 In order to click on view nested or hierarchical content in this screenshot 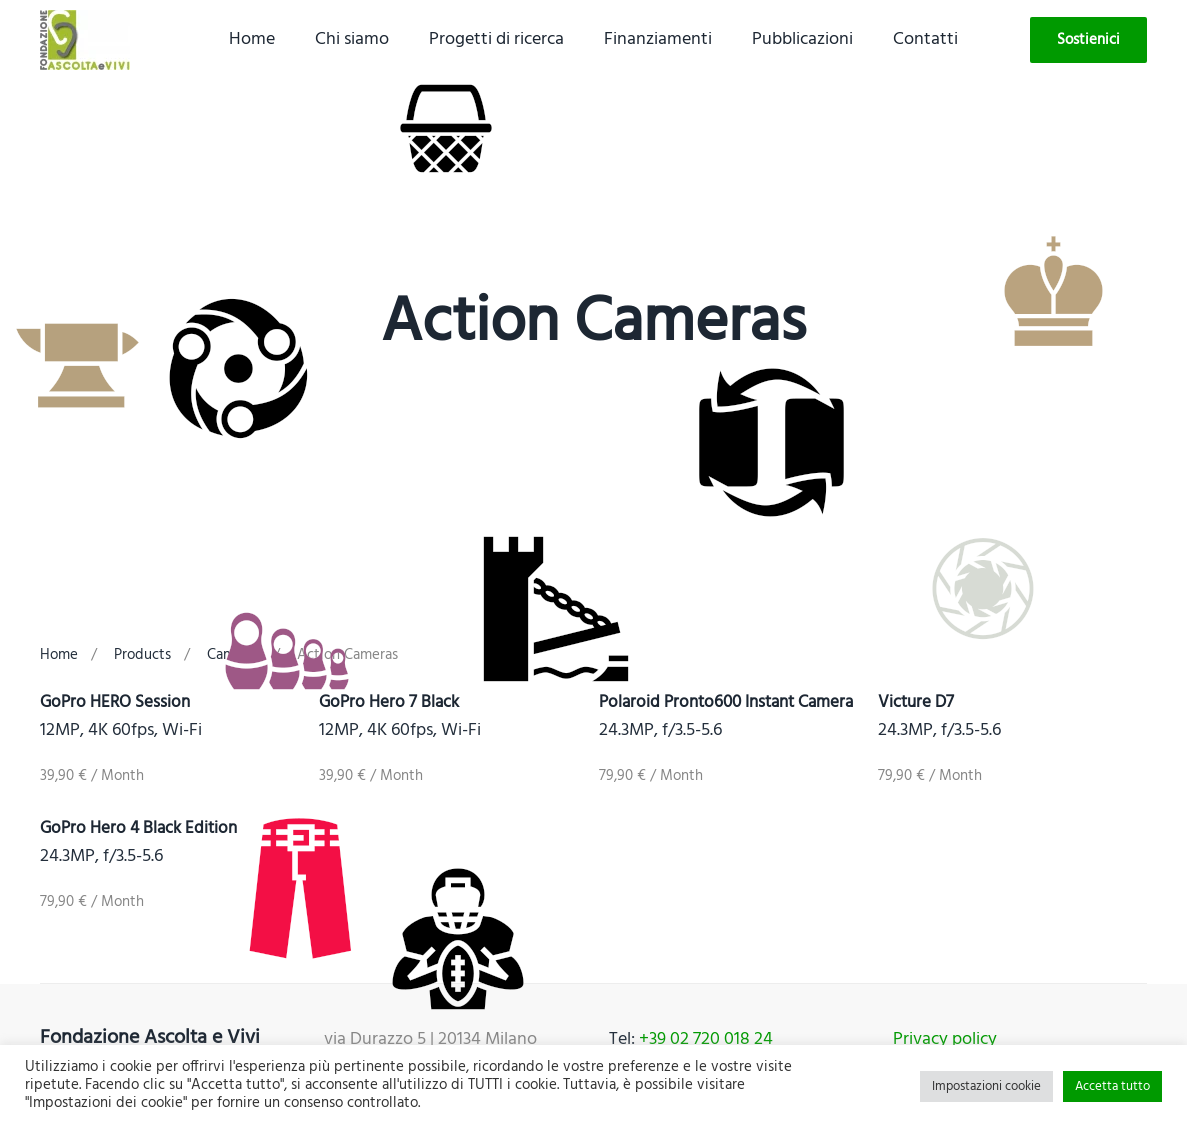, I will do `click(287, 651)`.